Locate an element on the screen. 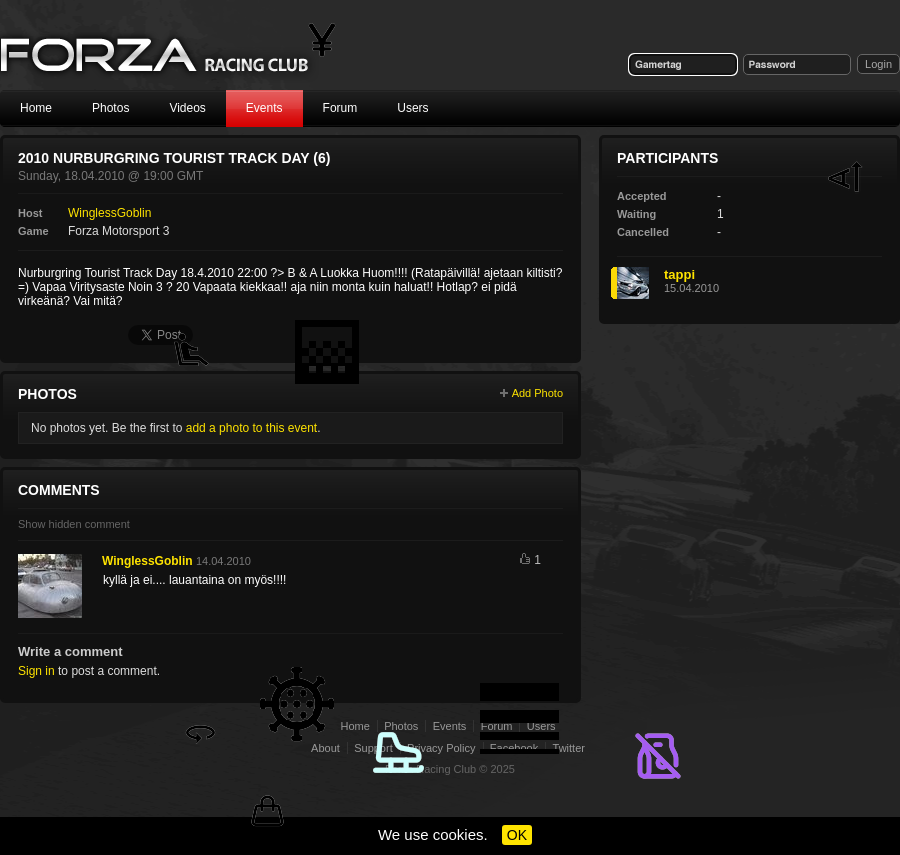 Image resolution: width=900 pixels, height=855 pixels. view ice skating activities or rinks is located at coordinates (398, 752).